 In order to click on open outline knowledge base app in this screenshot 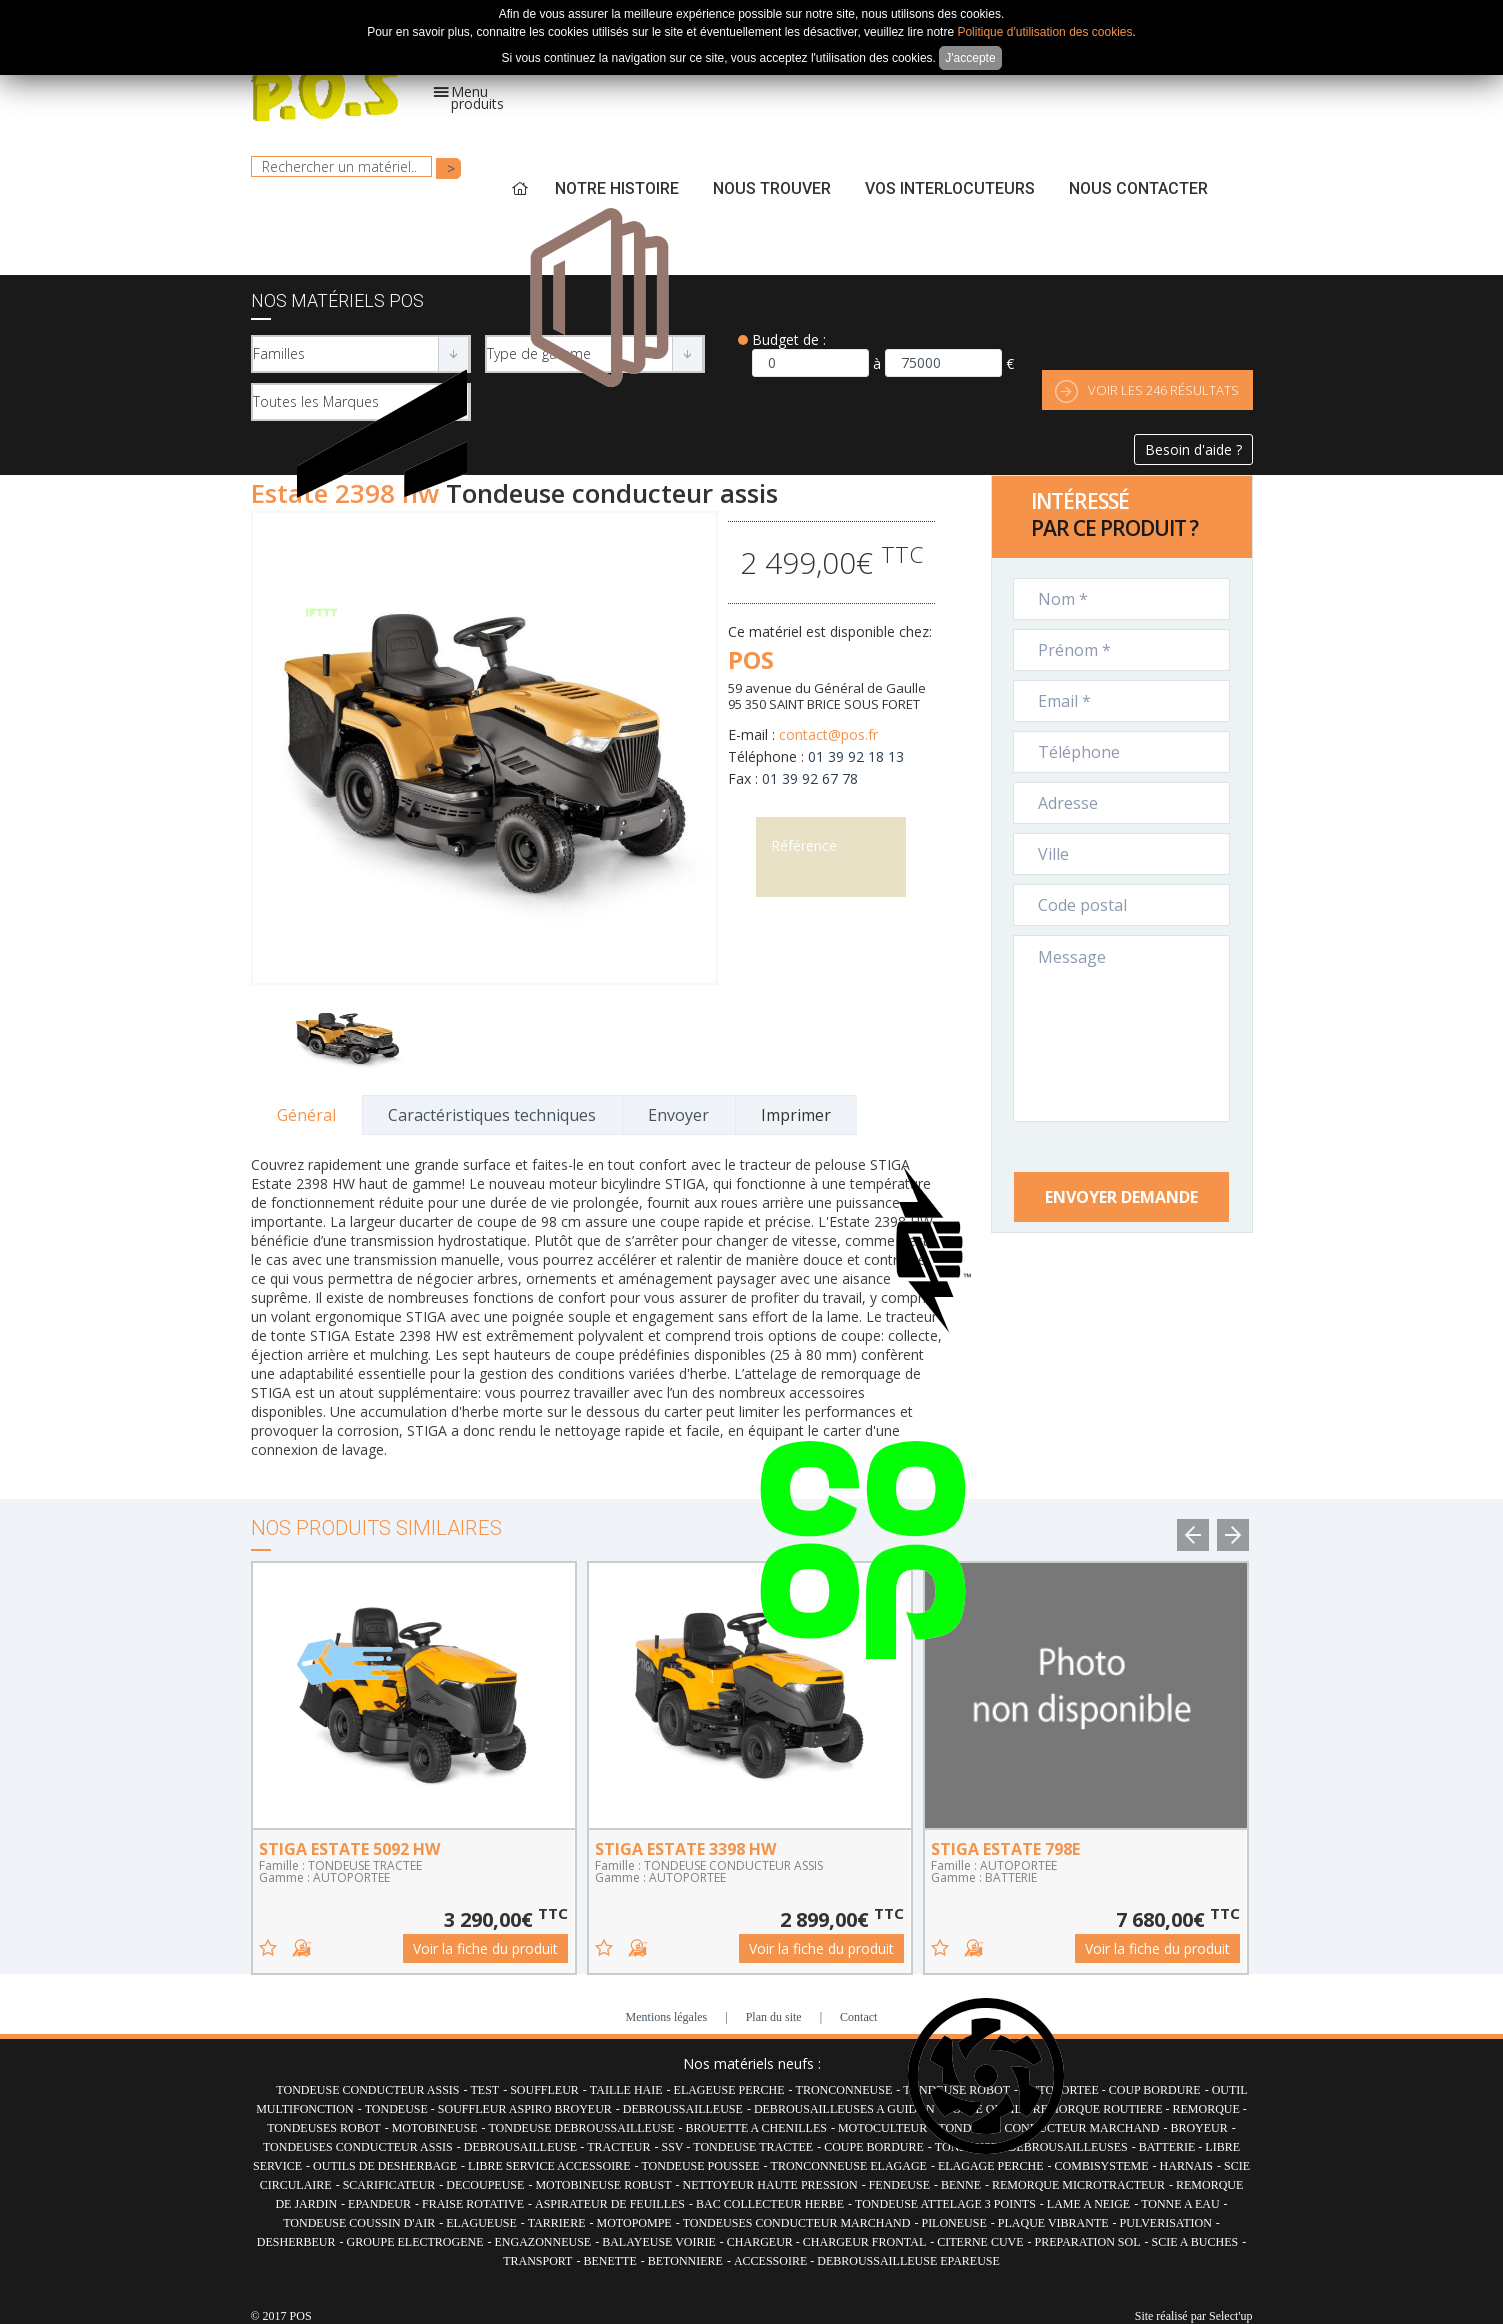, I will do `click(599, 297)`.